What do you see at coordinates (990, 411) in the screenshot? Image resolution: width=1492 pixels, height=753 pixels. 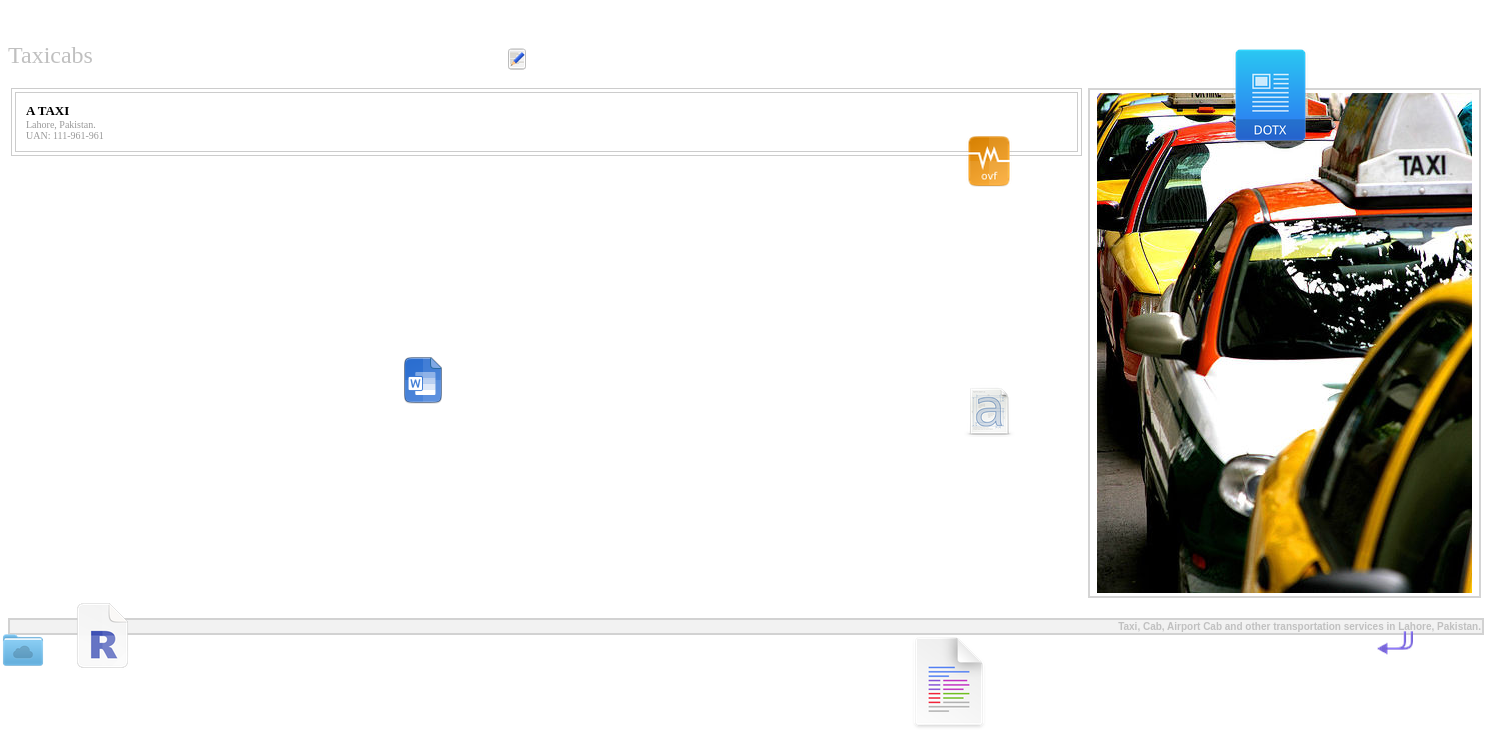 I see `a font file type indicator` at bounding box center [990, 411].